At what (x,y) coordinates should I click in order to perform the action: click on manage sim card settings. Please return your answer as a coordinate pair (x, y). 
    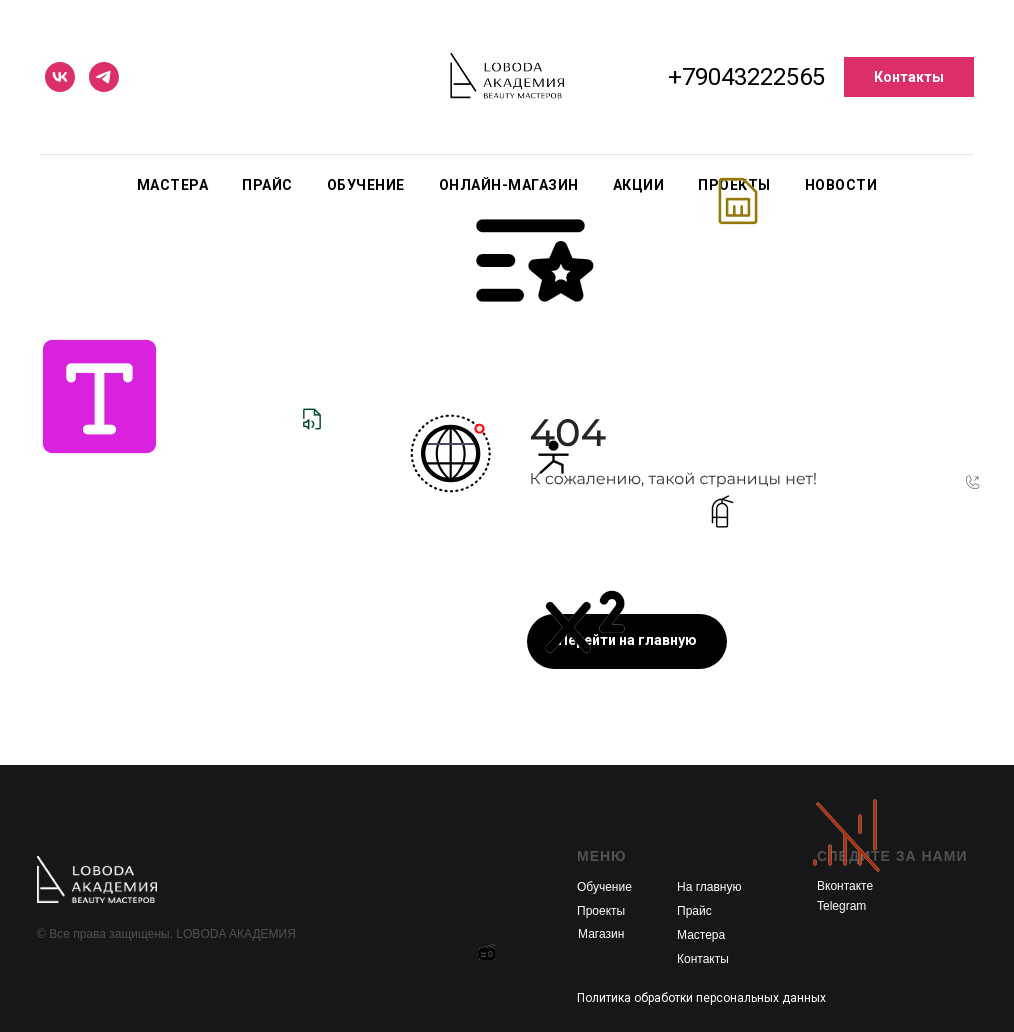
    Looking at the image, I should click on (738, 201).